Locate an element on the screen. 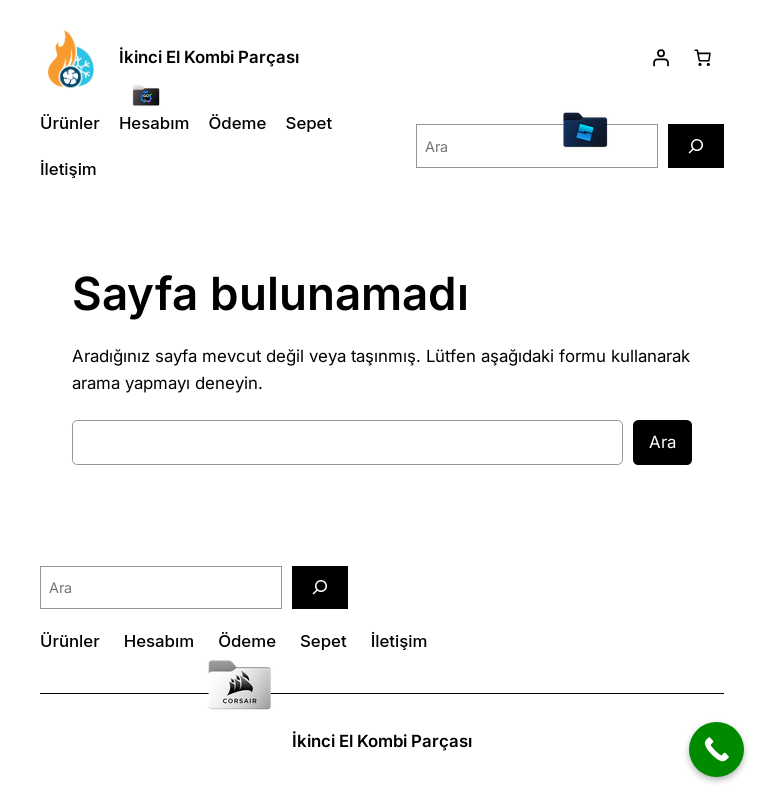 Image resolution: width=764 pixels, height=792 pixels. open Roblox Studio project files is located at coordinates (585, 131).